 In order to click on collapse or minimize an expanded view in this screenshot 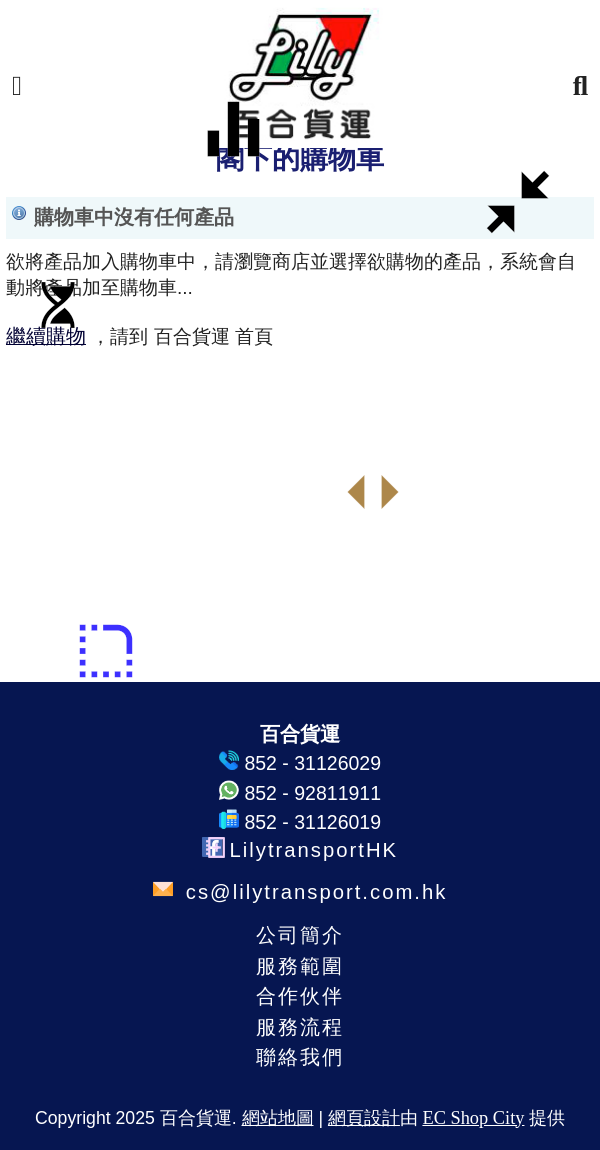, I will do `click(518, 202)`.